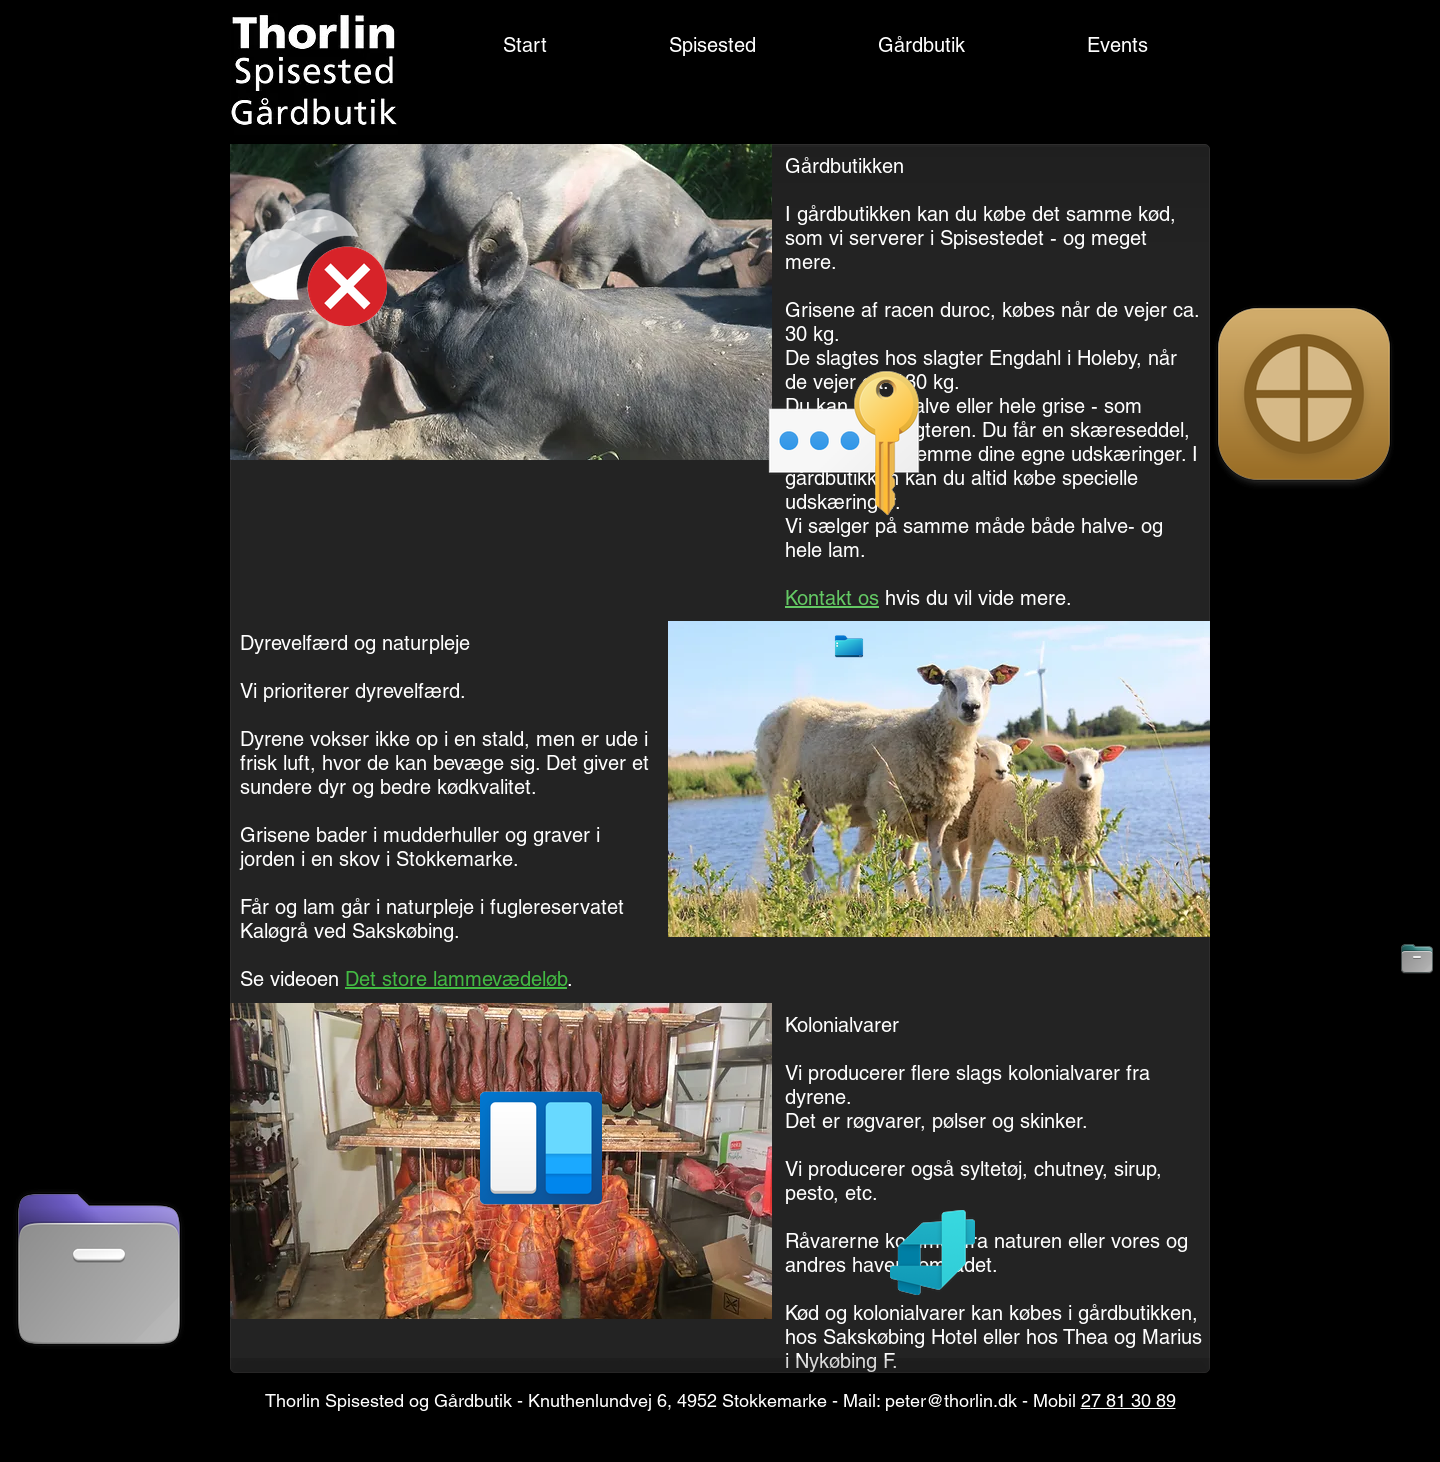 This screenshot has height=1462, width=1440. Describe the element at coordinates (541, 1148) in the screenshot. I see `open the widgets panel` at that location.